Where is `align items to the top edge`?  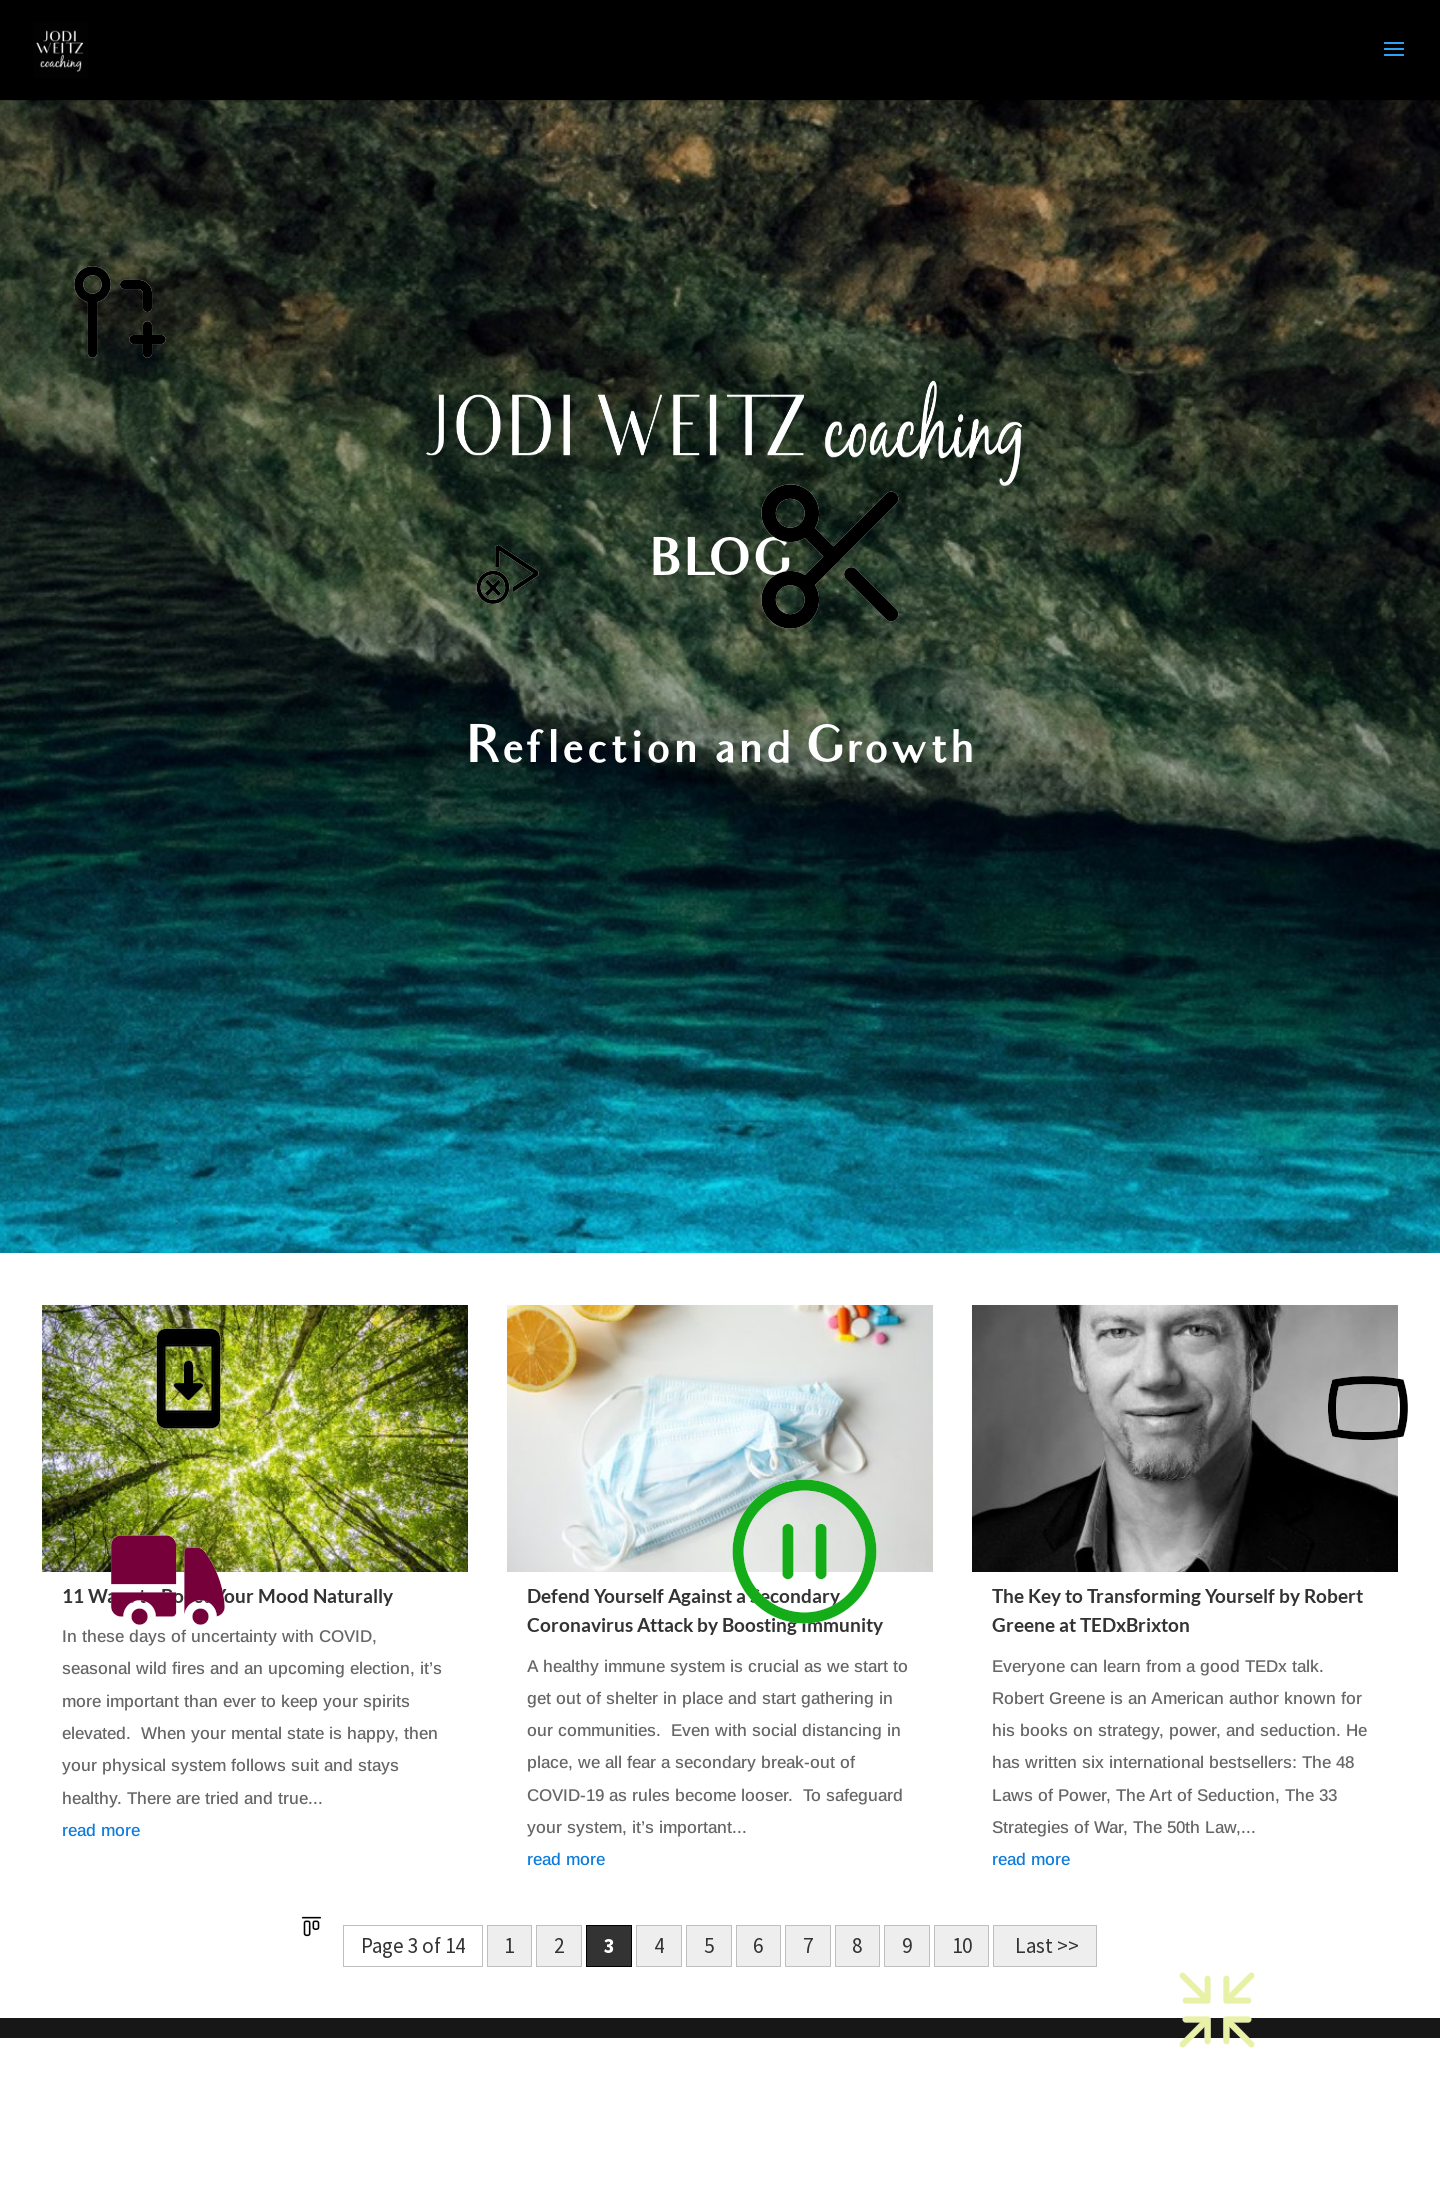 align items to the top edge is located at coordinates (311, 1926).